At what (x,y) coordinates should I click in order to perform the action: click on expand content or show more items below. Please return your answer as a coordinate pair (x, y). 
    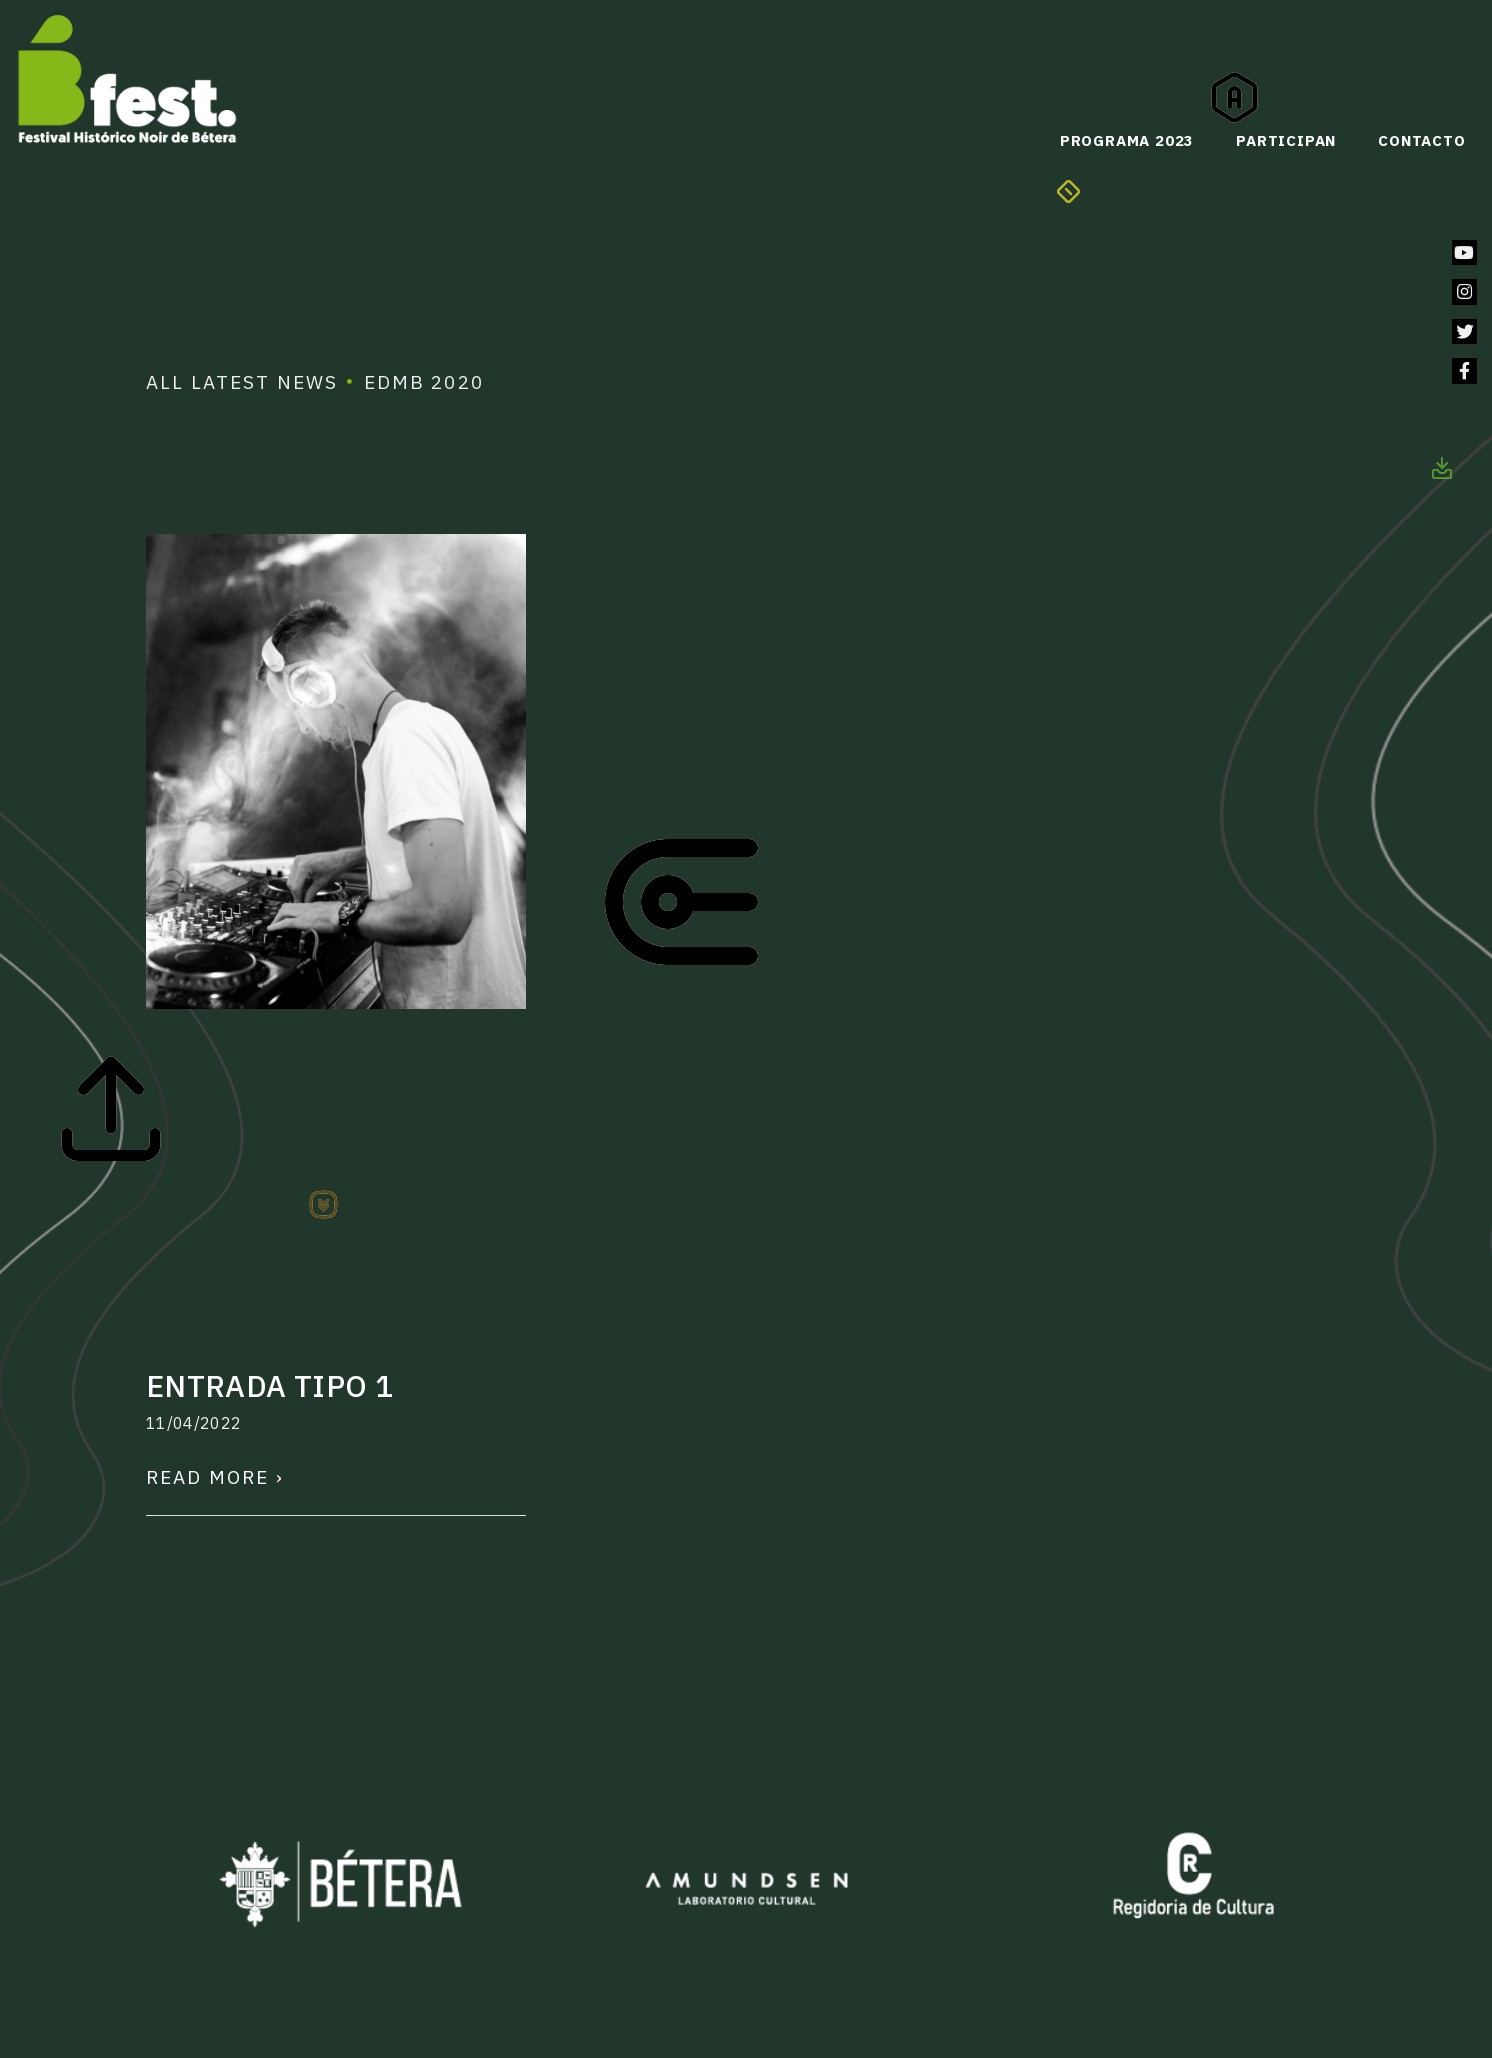
    Looking at the image, I should click on (323, 1204).